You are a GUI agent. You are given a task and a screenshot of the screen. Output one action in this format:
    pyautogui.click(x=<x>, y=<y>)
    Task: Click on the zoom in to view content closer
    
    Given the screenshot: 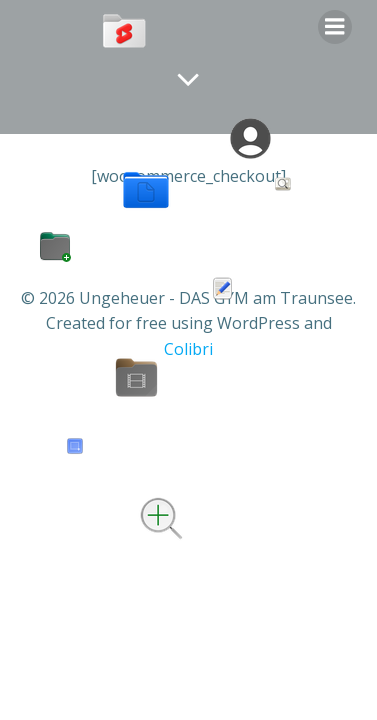 What is the action you would take?
    pyautogui.click(x=161, y=518)
    